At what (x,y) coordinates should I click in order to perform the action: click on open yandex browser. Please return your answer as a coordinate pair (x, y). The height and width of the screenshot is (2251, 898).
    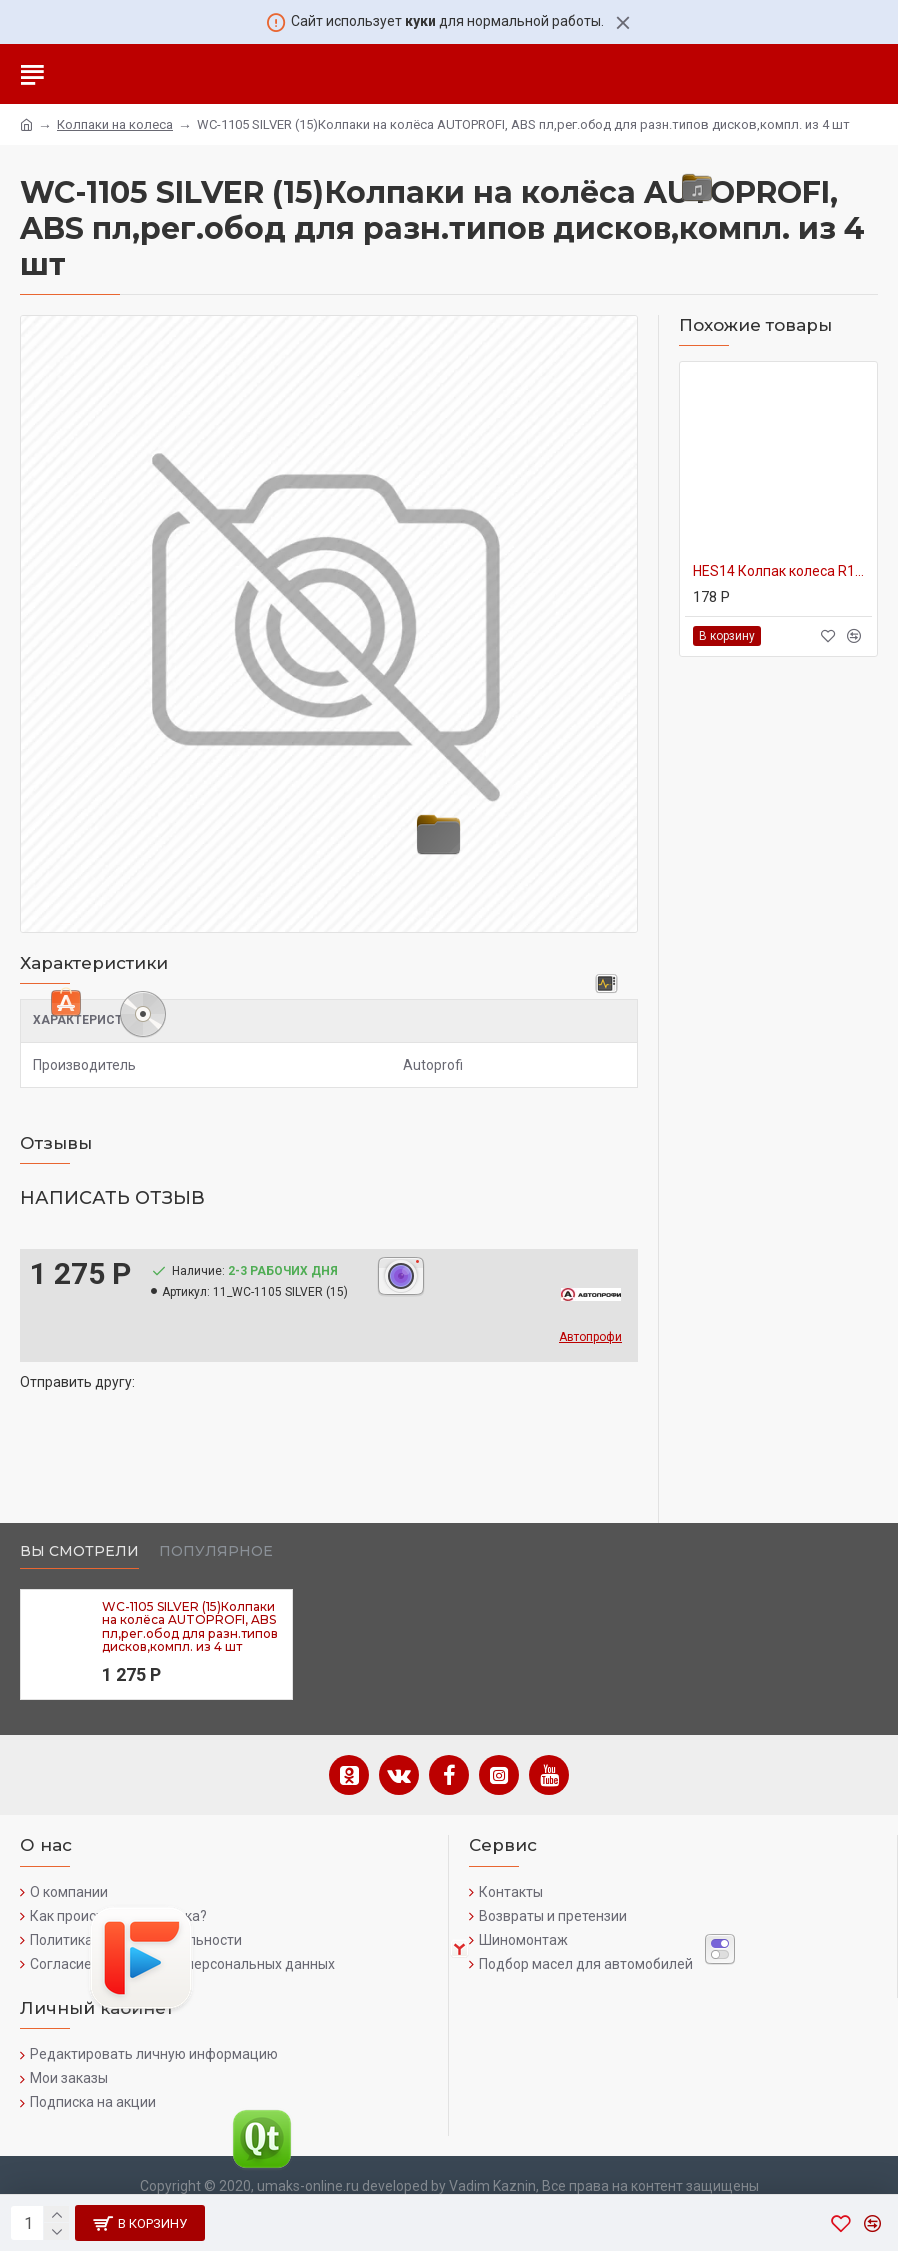
    Looking at the image, I should click on (459, 1948).